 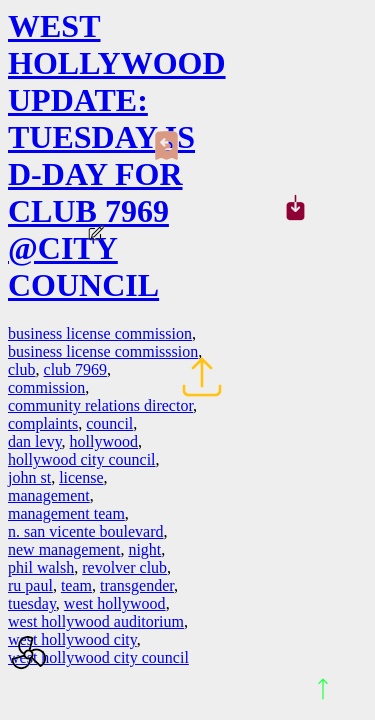 I want to click on upload a file or document, so click(x=202, y=377).